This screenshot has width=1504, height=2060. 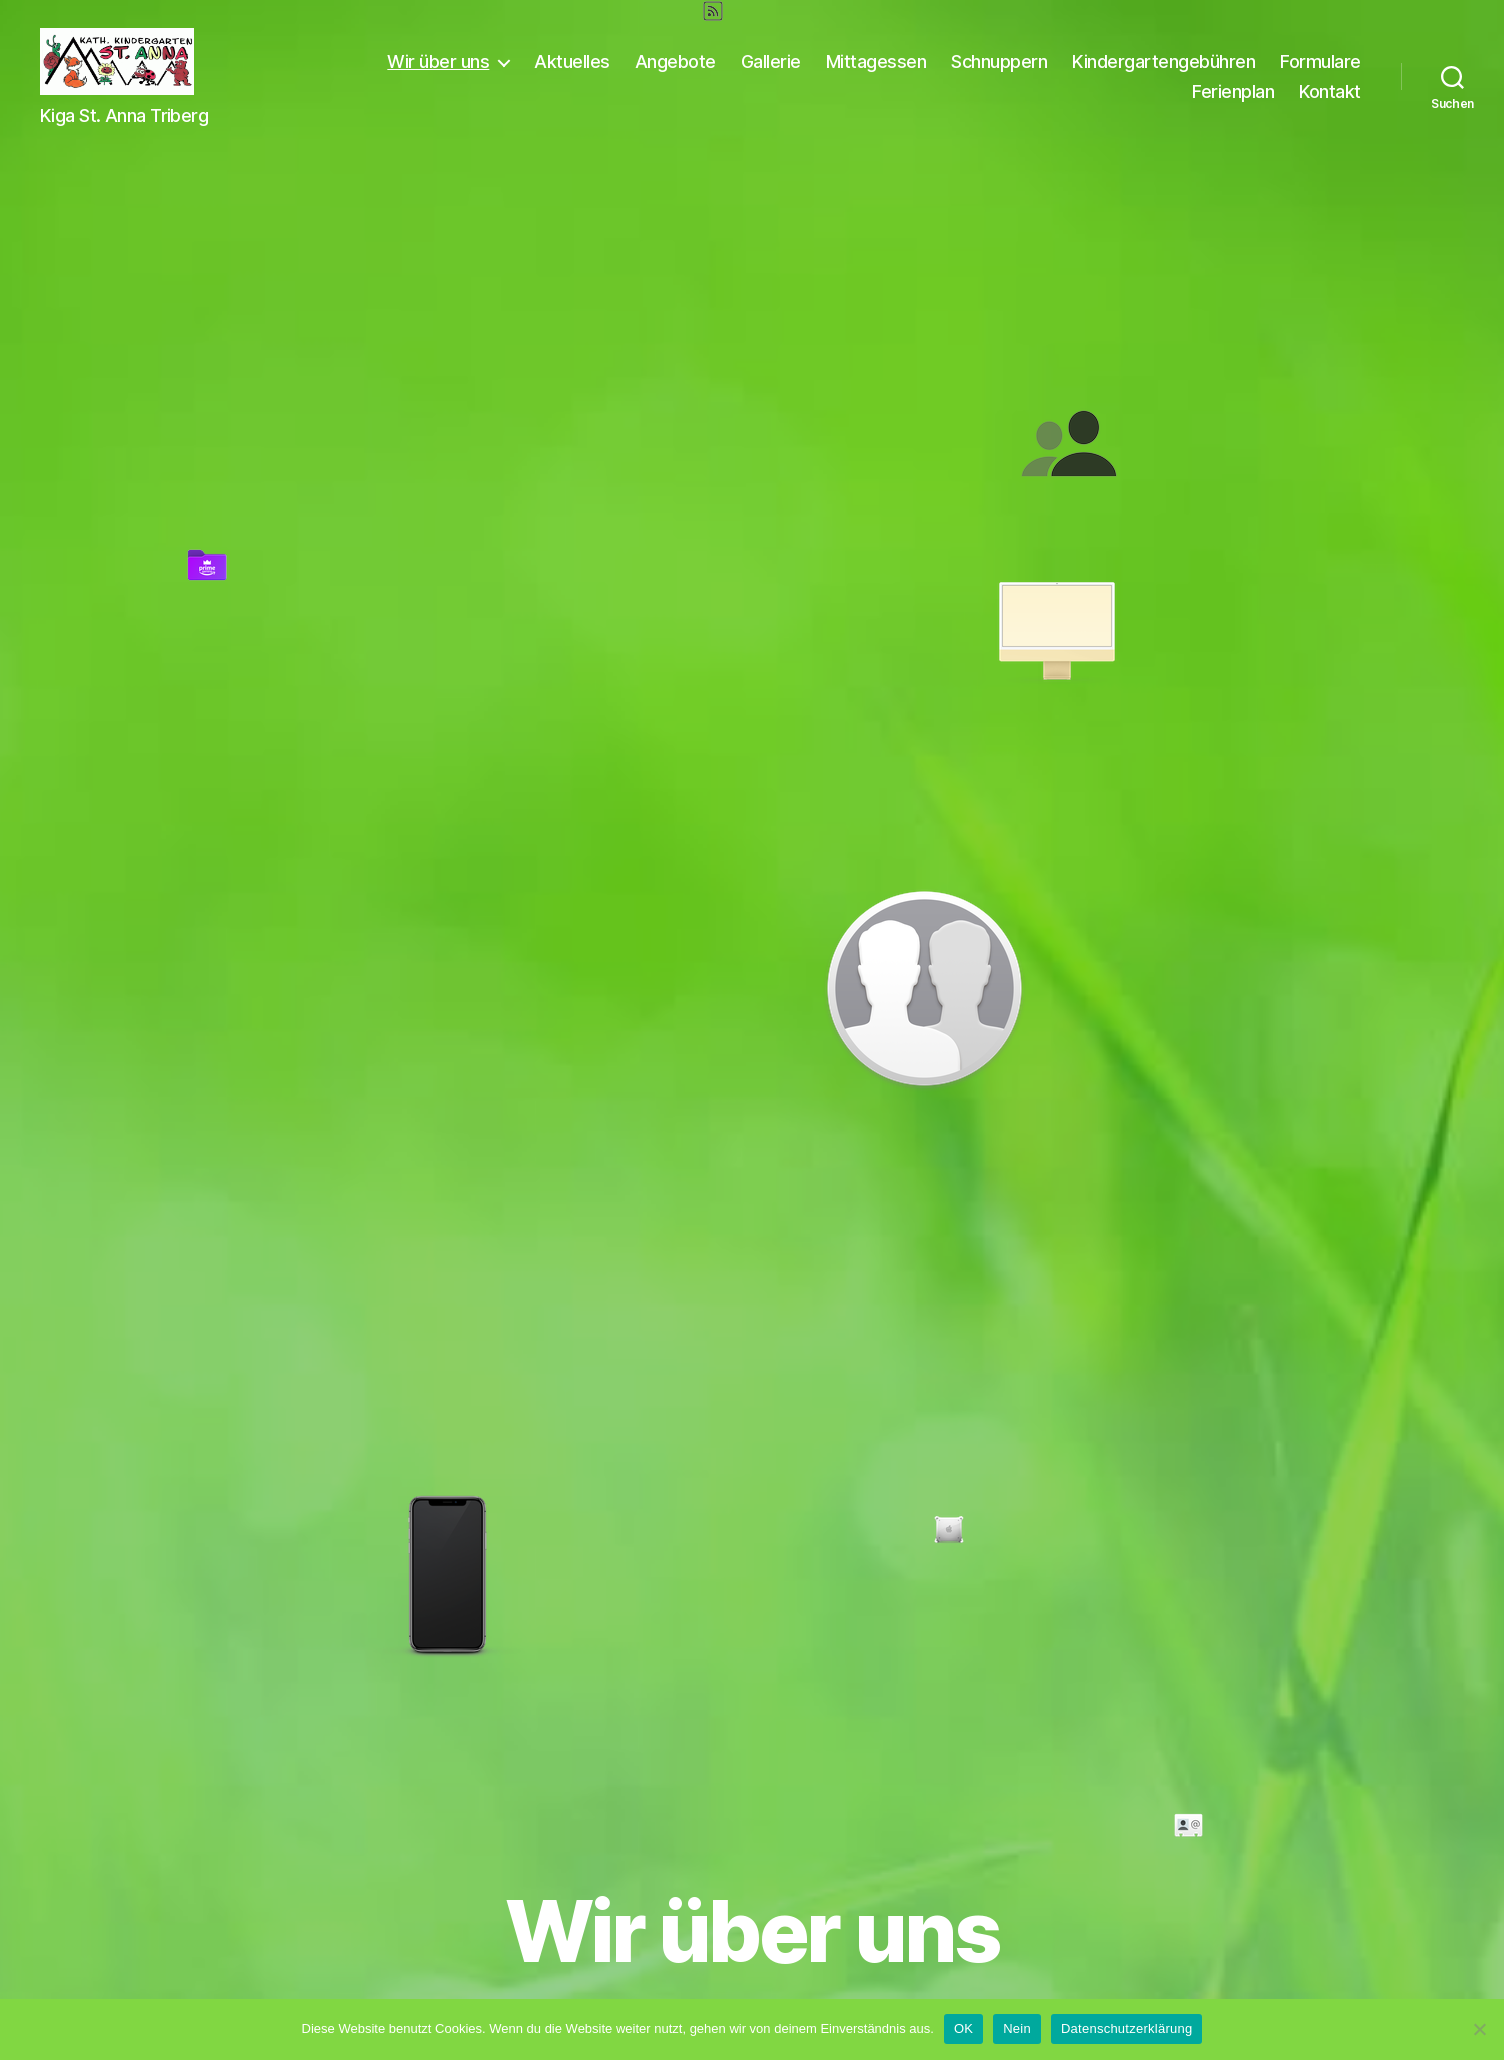 What do you see at coordinates (949, 1529) in the screenshot?
I see `represents a power mac g4 computer in system settings` at bounding box center [949, 1529].